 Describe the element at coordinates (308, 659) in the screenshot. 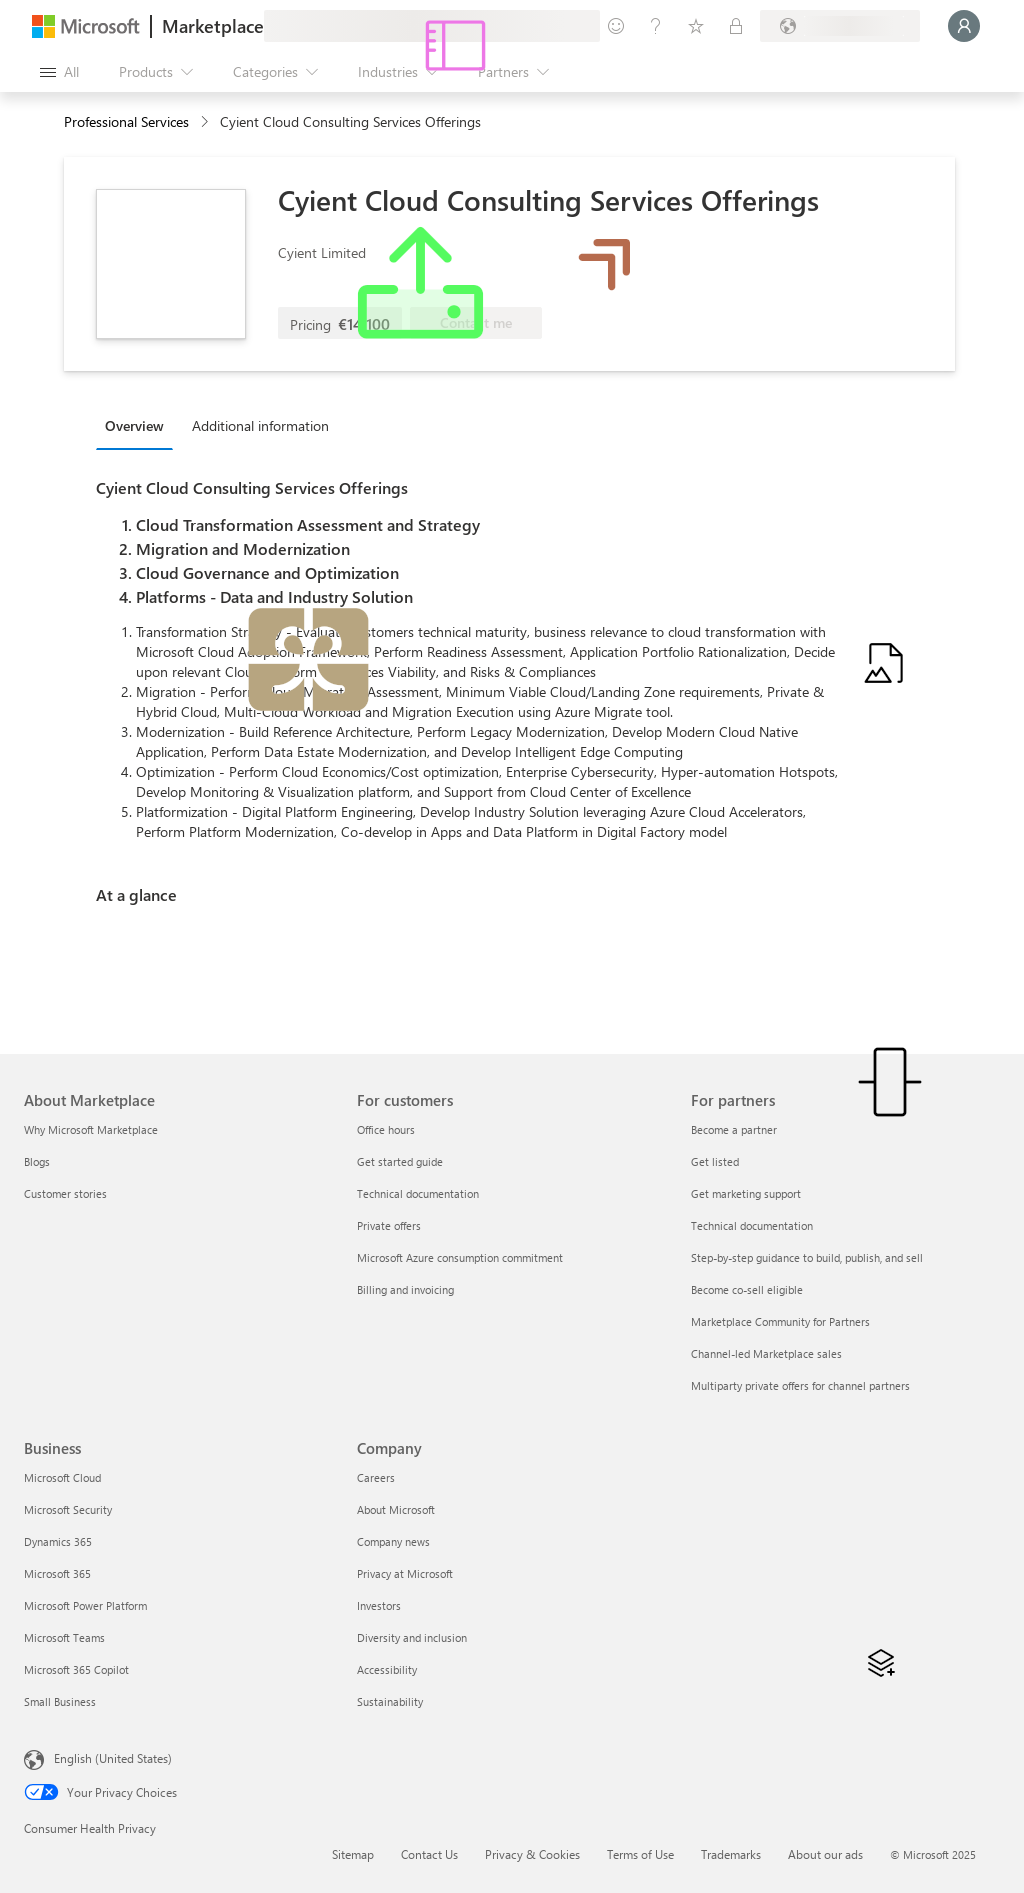

I see `view or redeem a gift` at that location.